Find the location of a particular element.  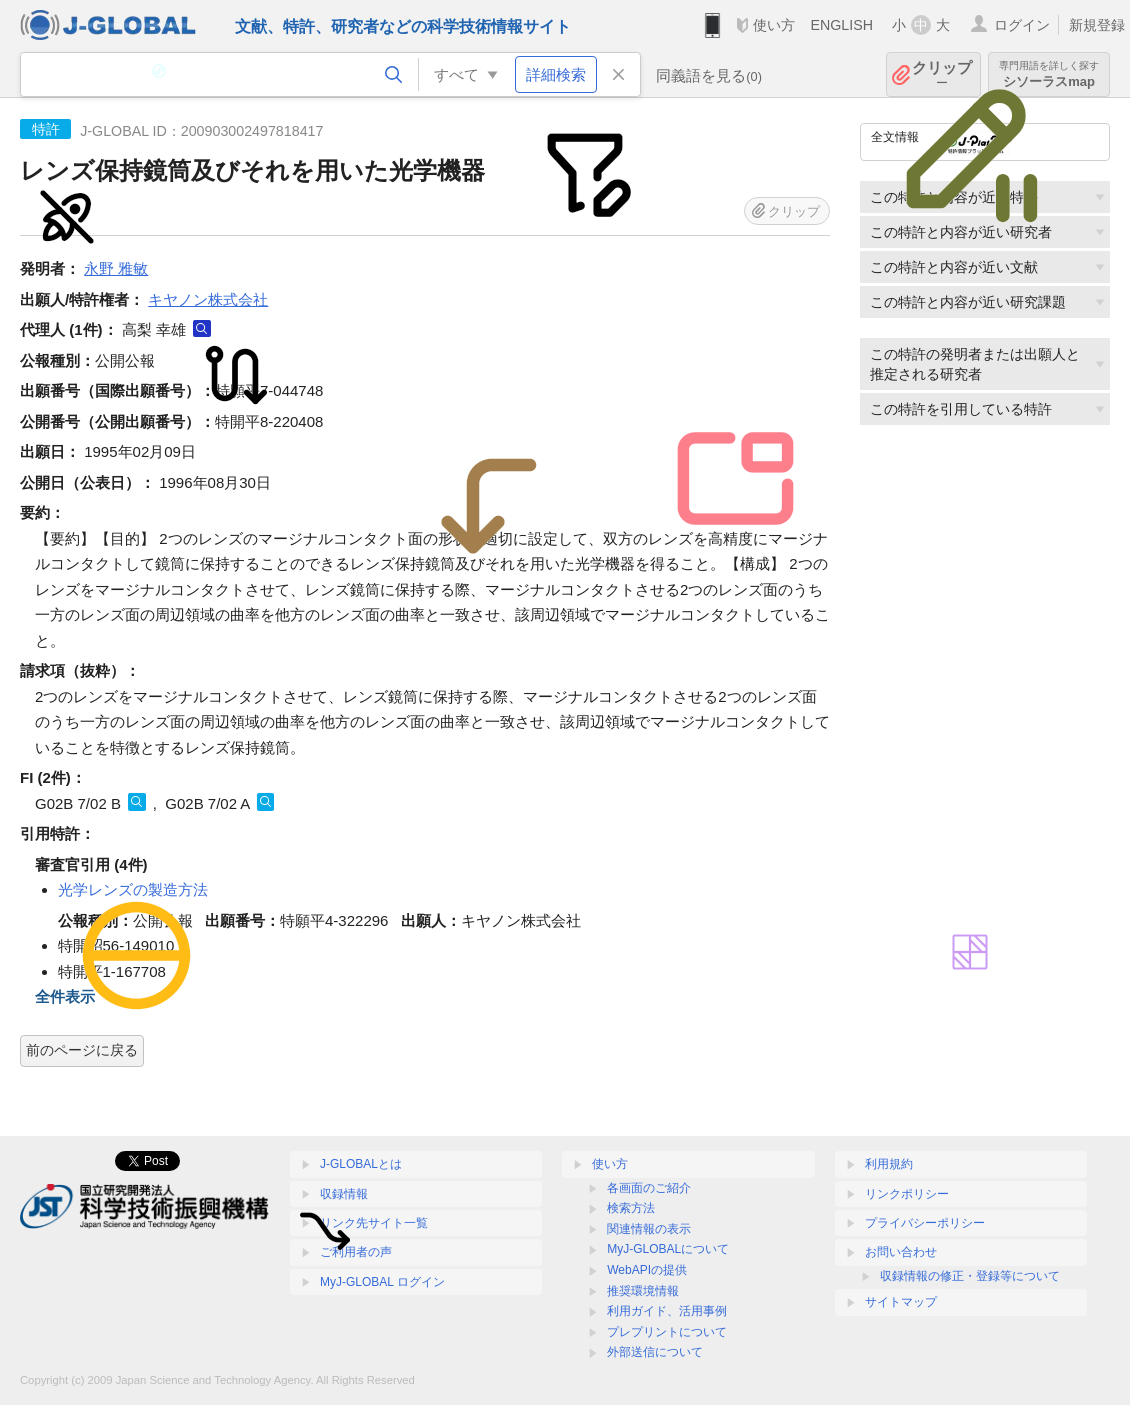

enable picture-in-picture mode at top of screen is located at coordinates (735, 478).